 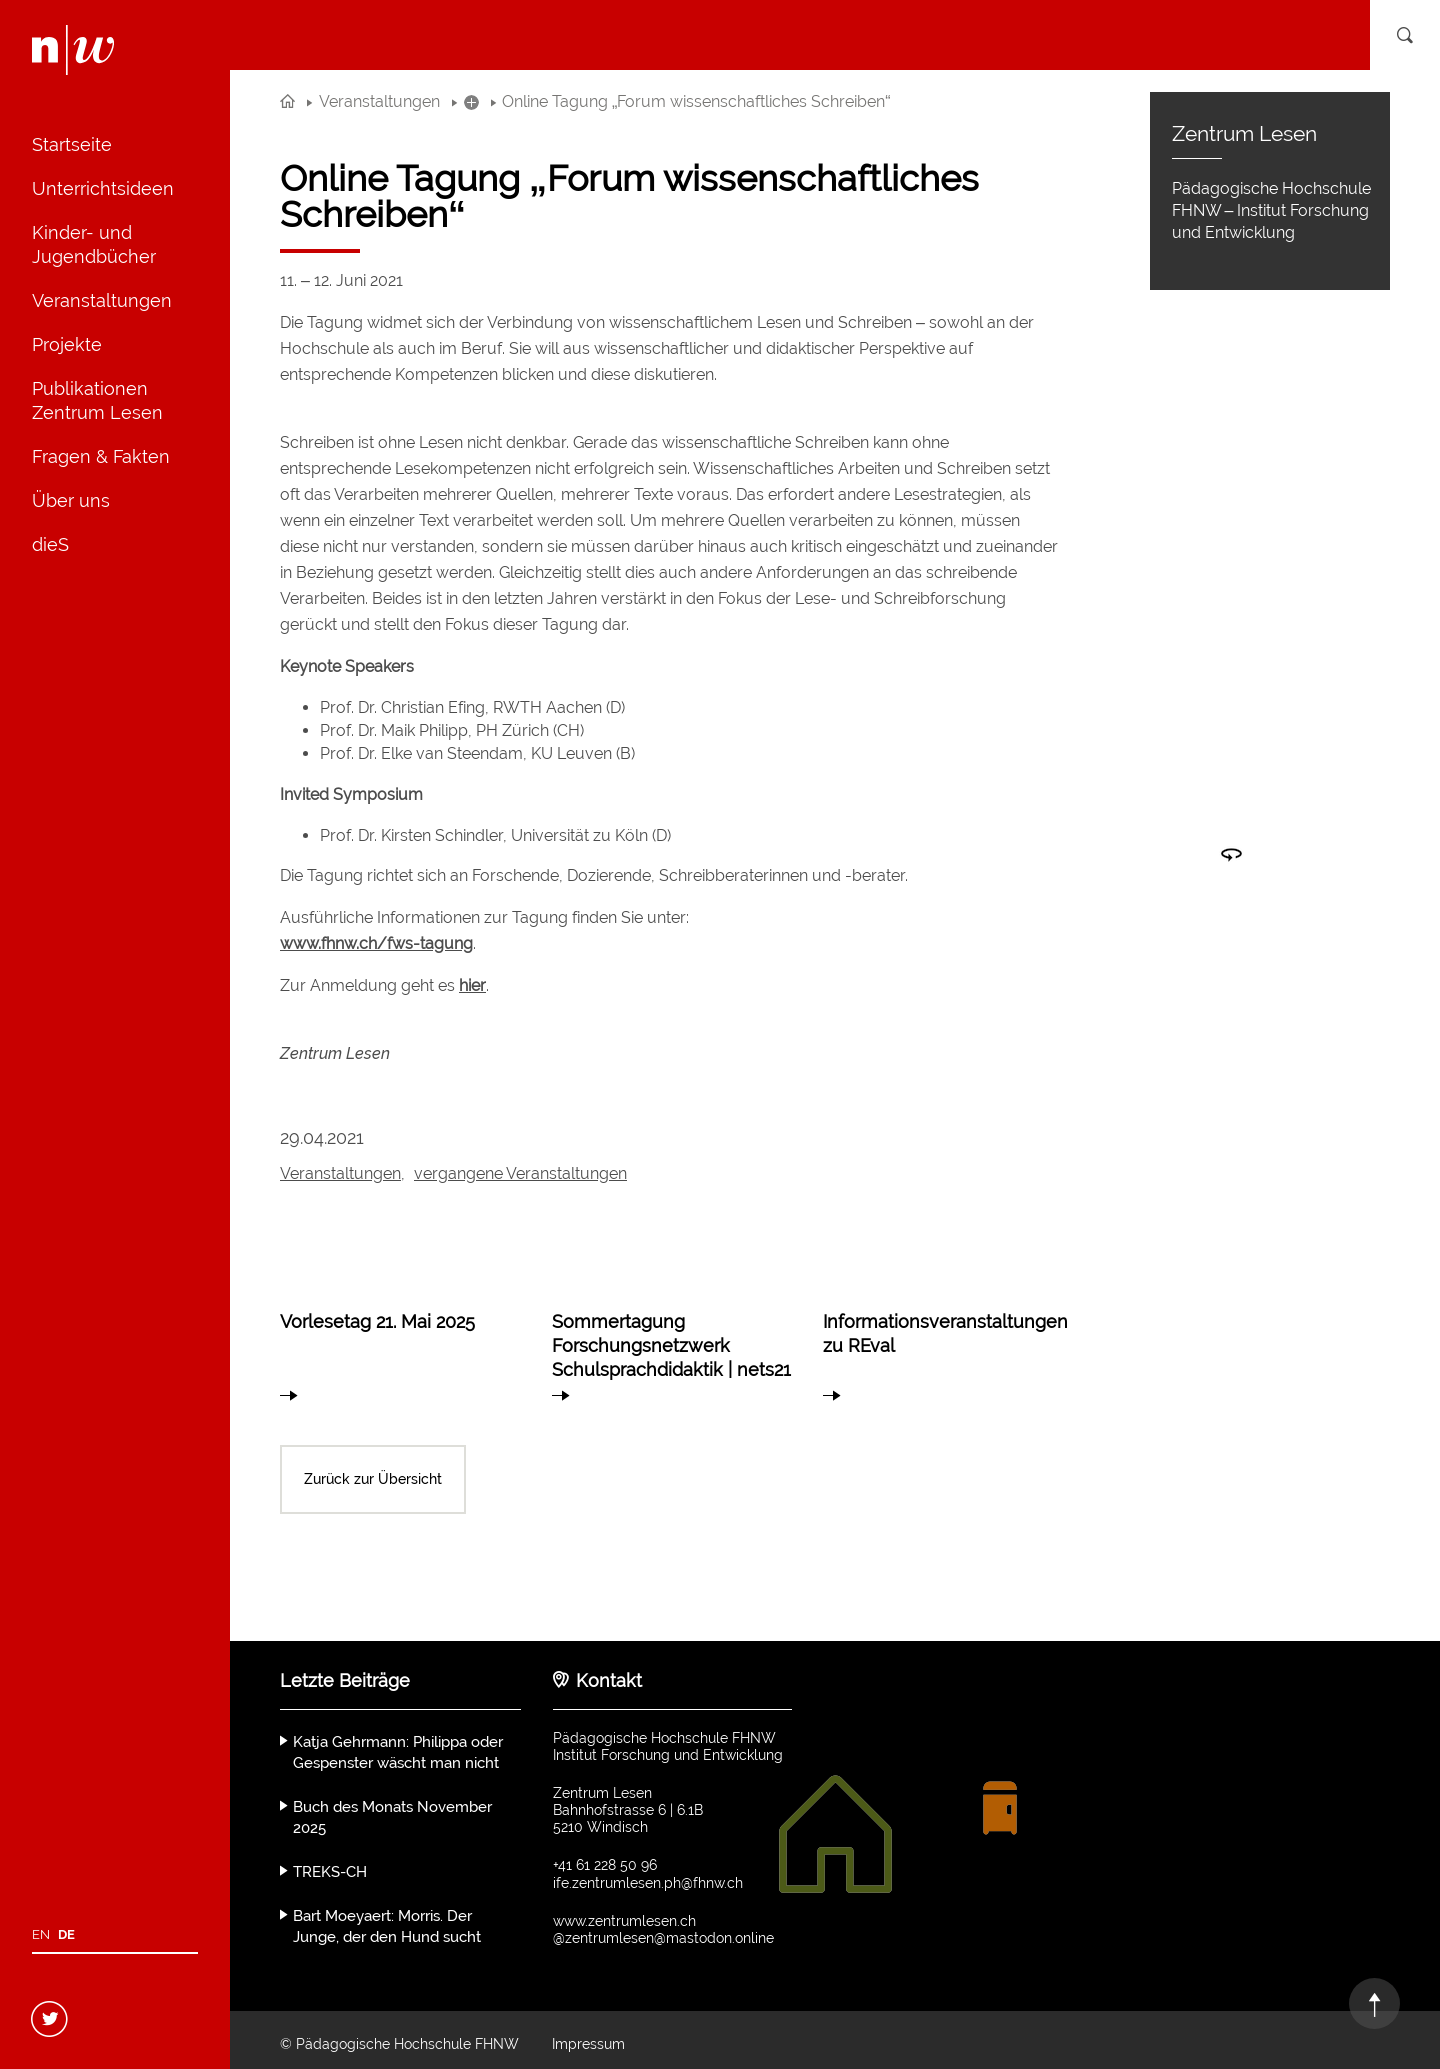 What do you see at coordinates (1000, 1808) in the screenshot?
I see `locate nearby portable restrooms` at bounding box center [1000, 1808].